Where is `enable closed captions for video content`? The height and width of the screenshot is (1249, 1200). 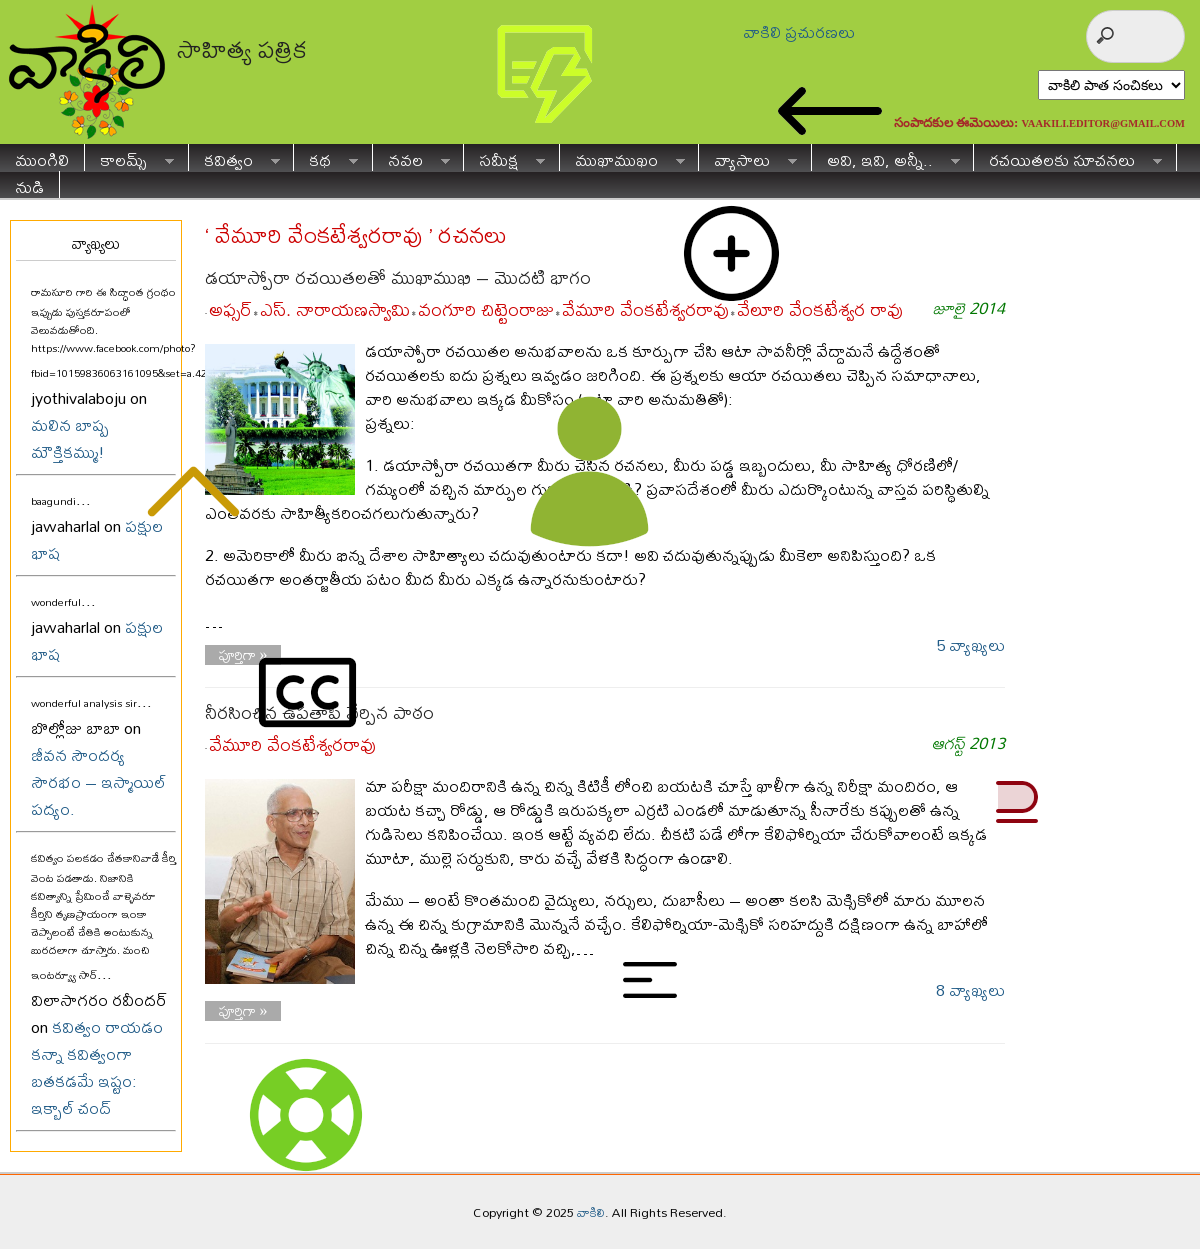
enable closed captions for video content is located at coordinates (307, 692).